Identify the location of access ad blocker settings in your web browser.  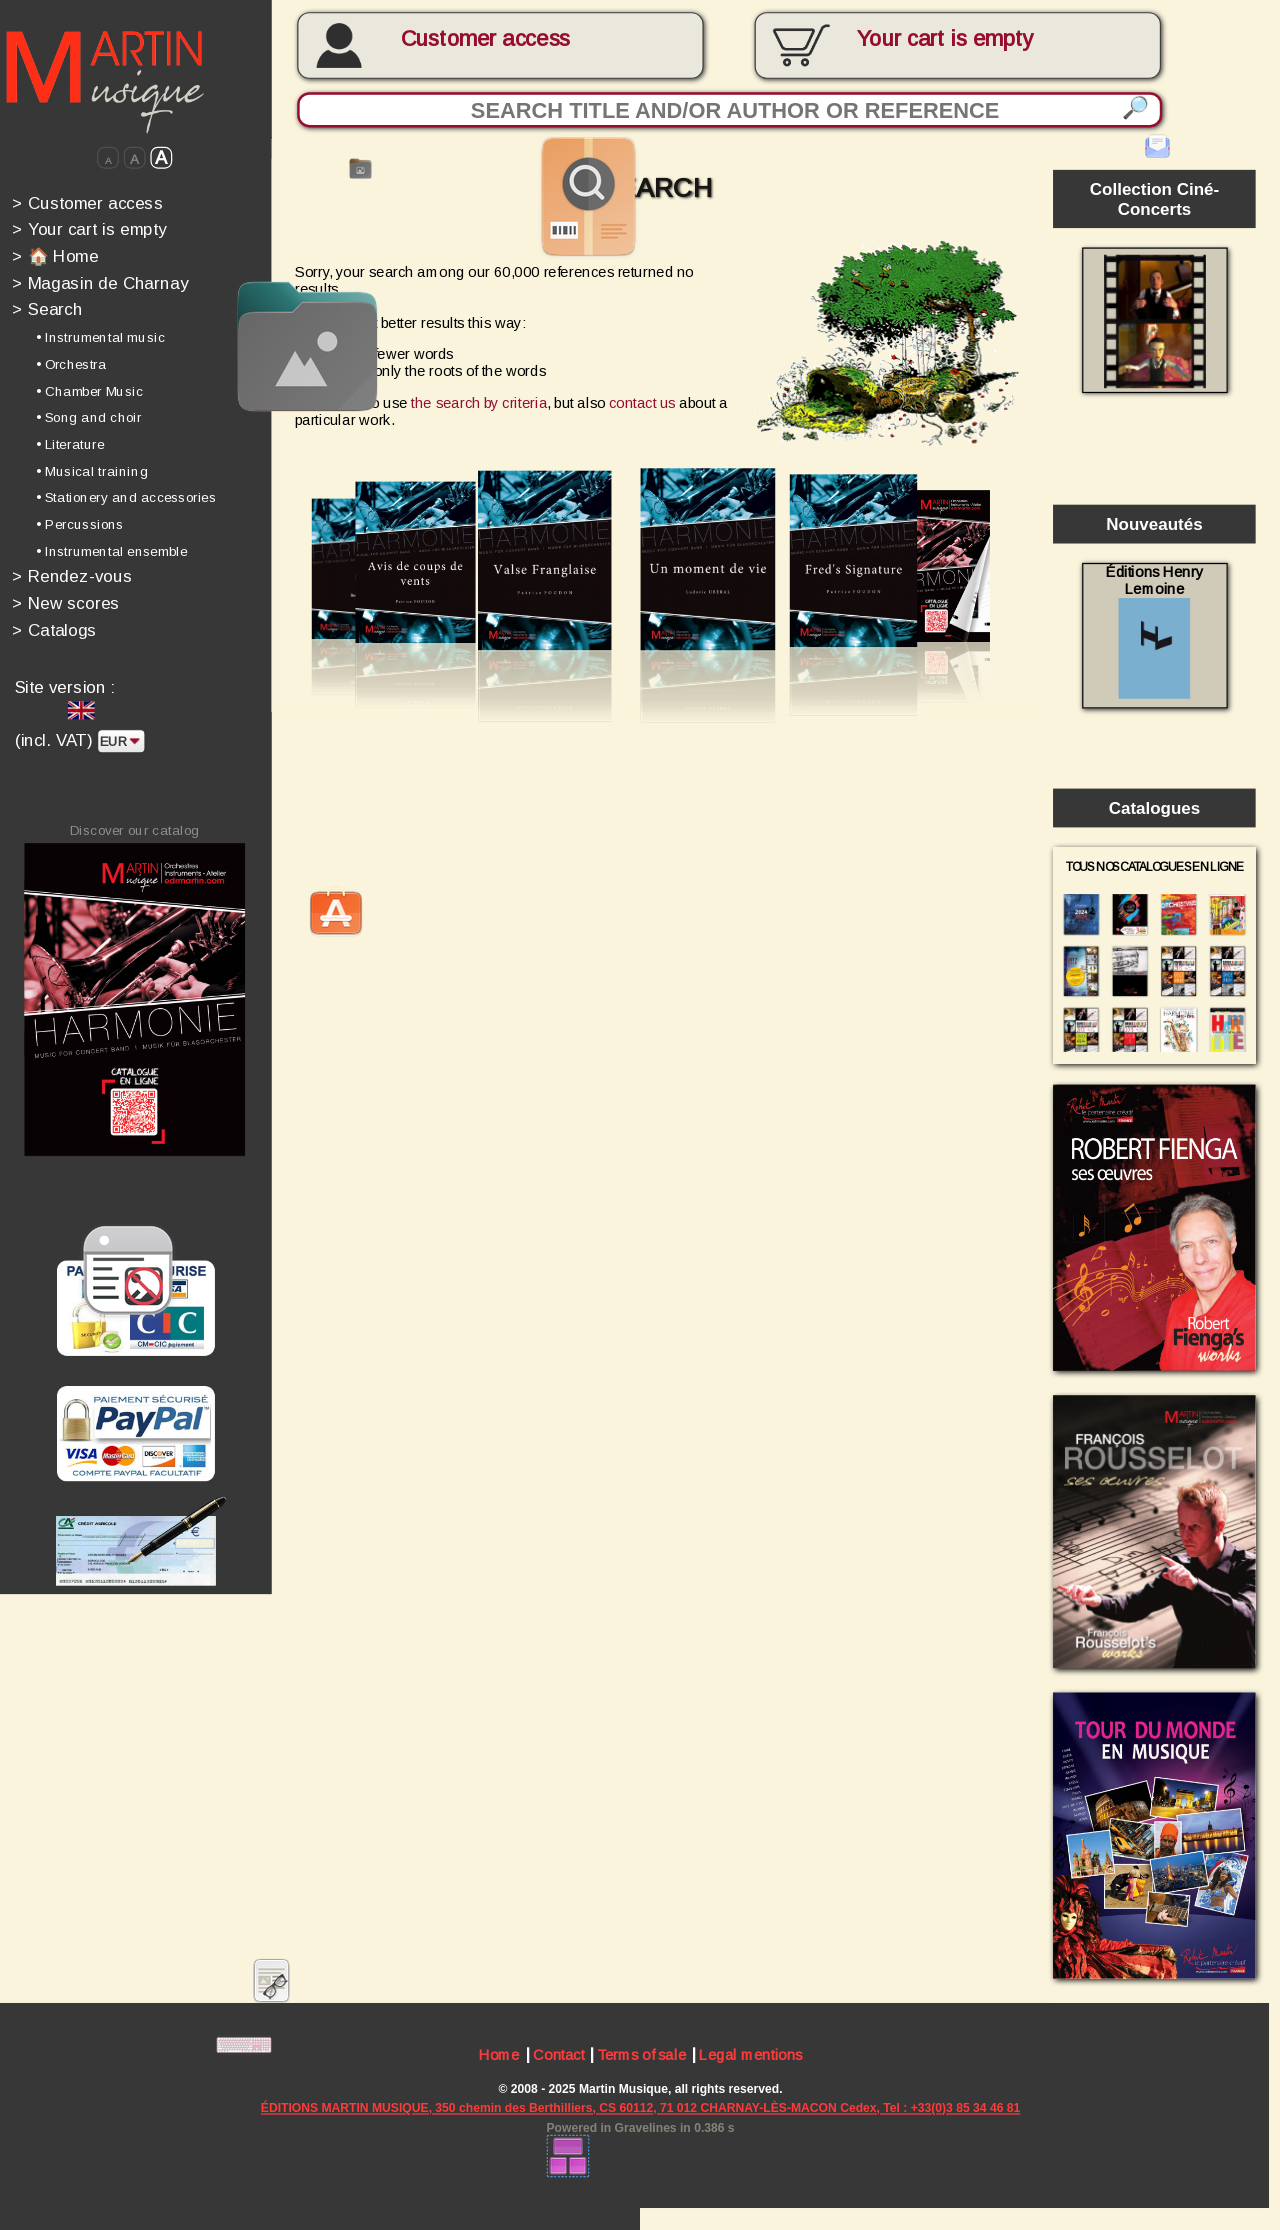
(128, 1272).